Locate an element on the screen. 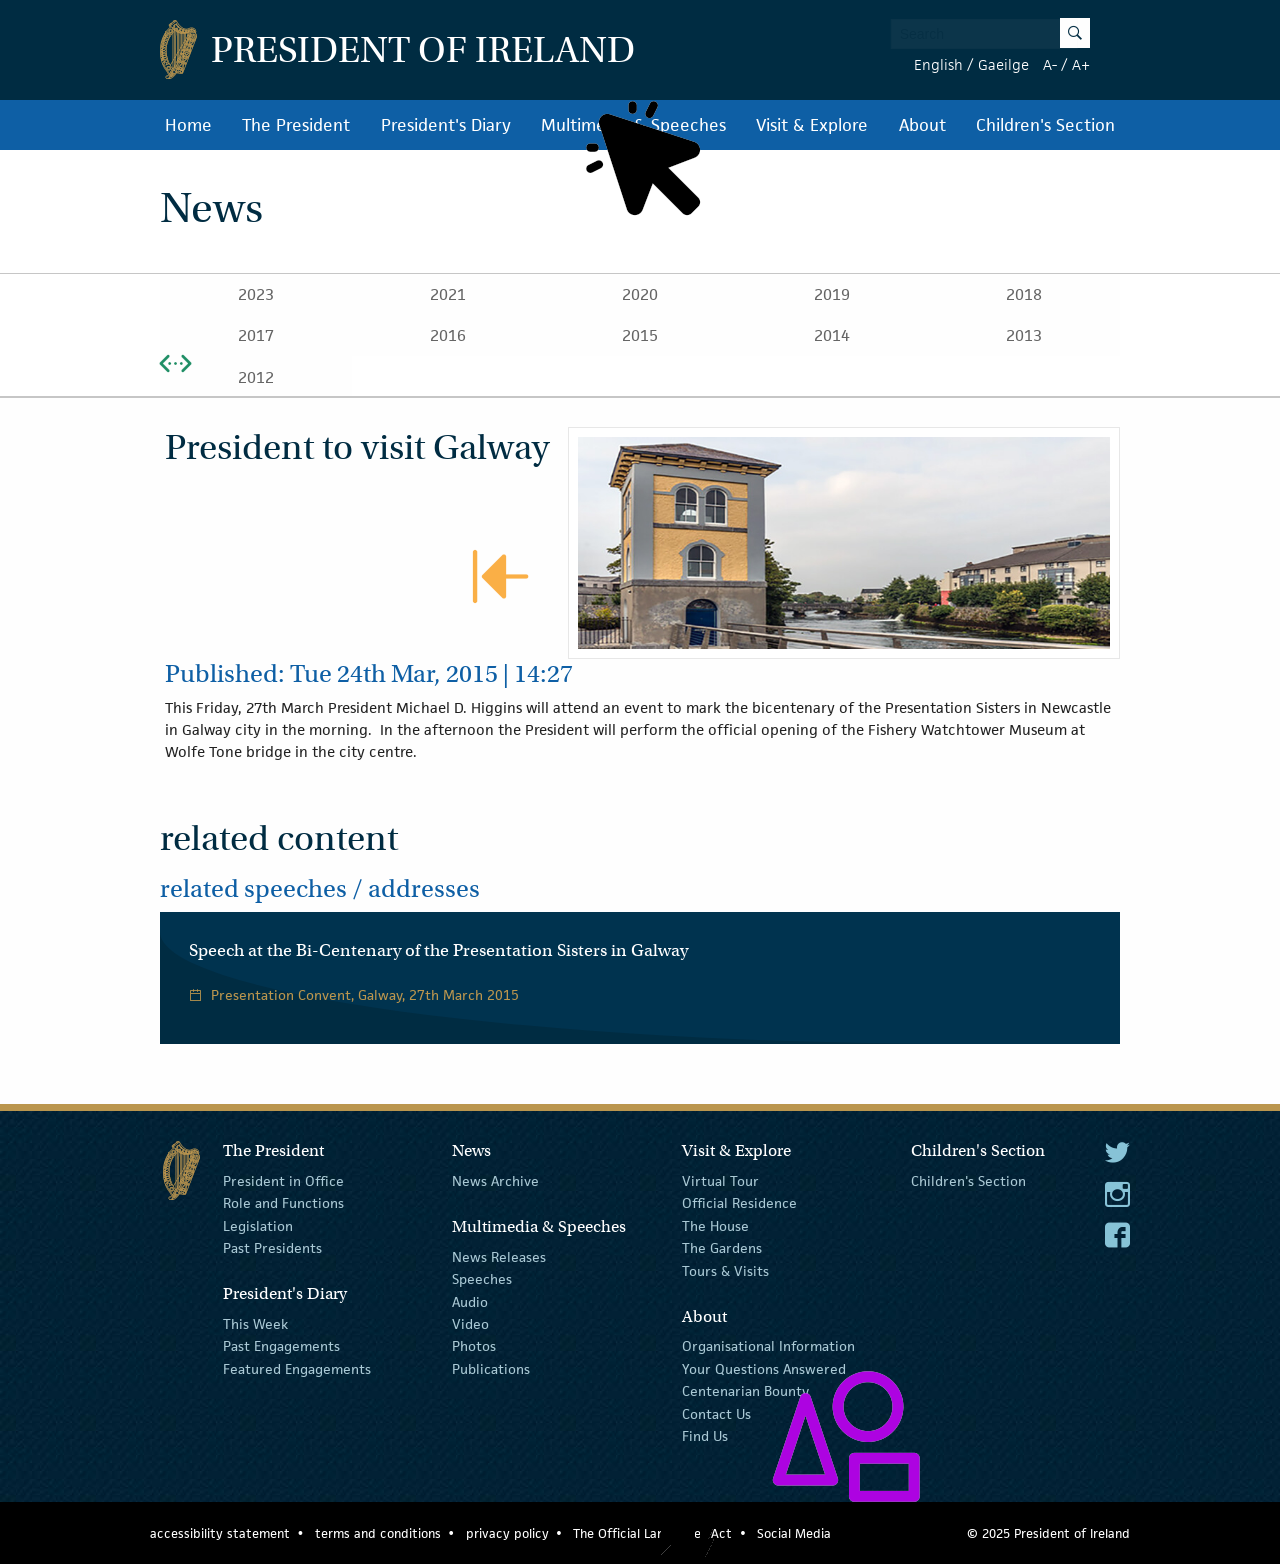 Image resolution: width=1280 pixels, height=1564 pixels. access shape tools or drawing options is located at coordinates (849, 1442).